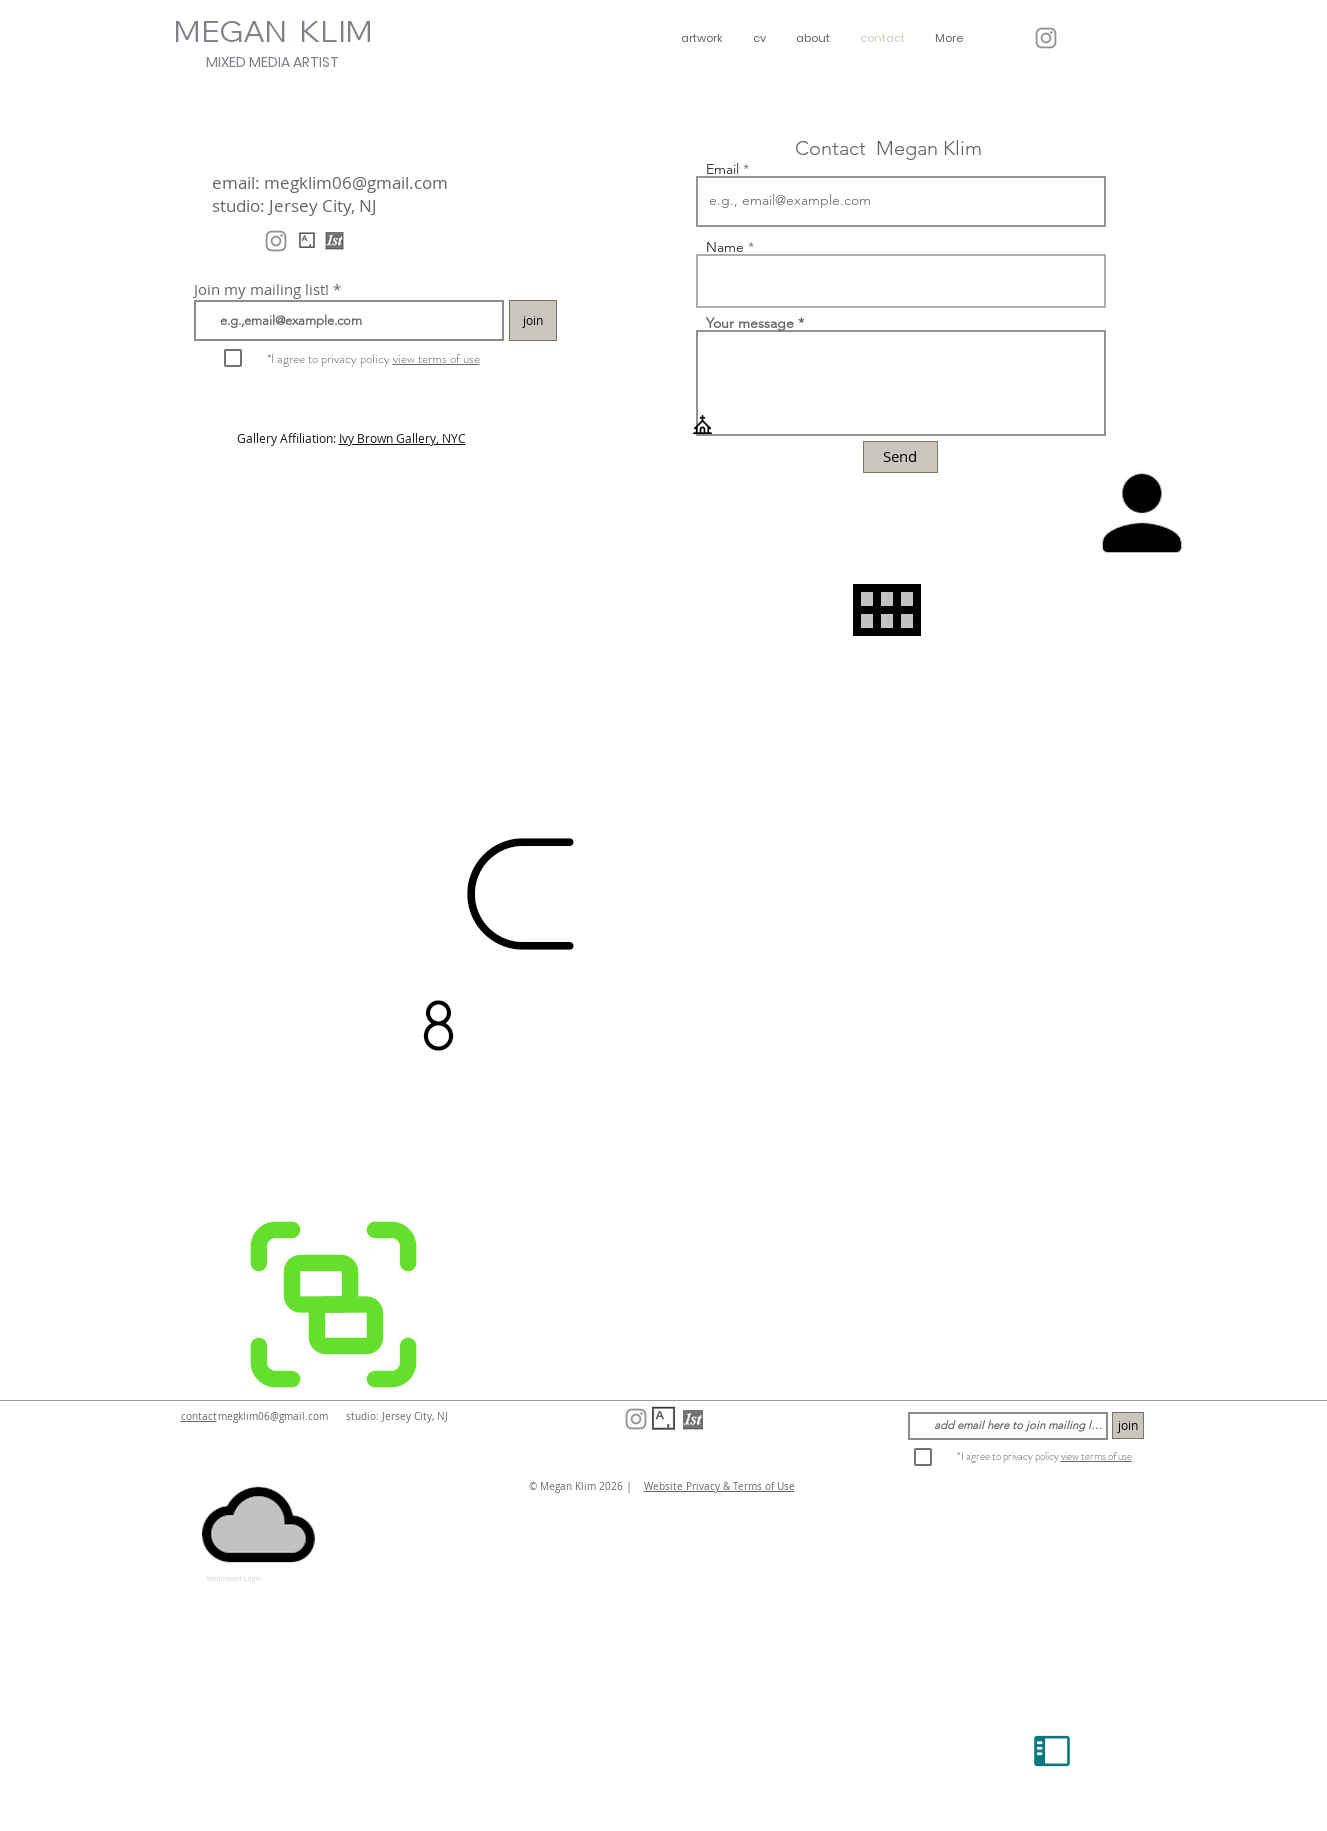  I want to click on view your profile, so click(1142, 513).